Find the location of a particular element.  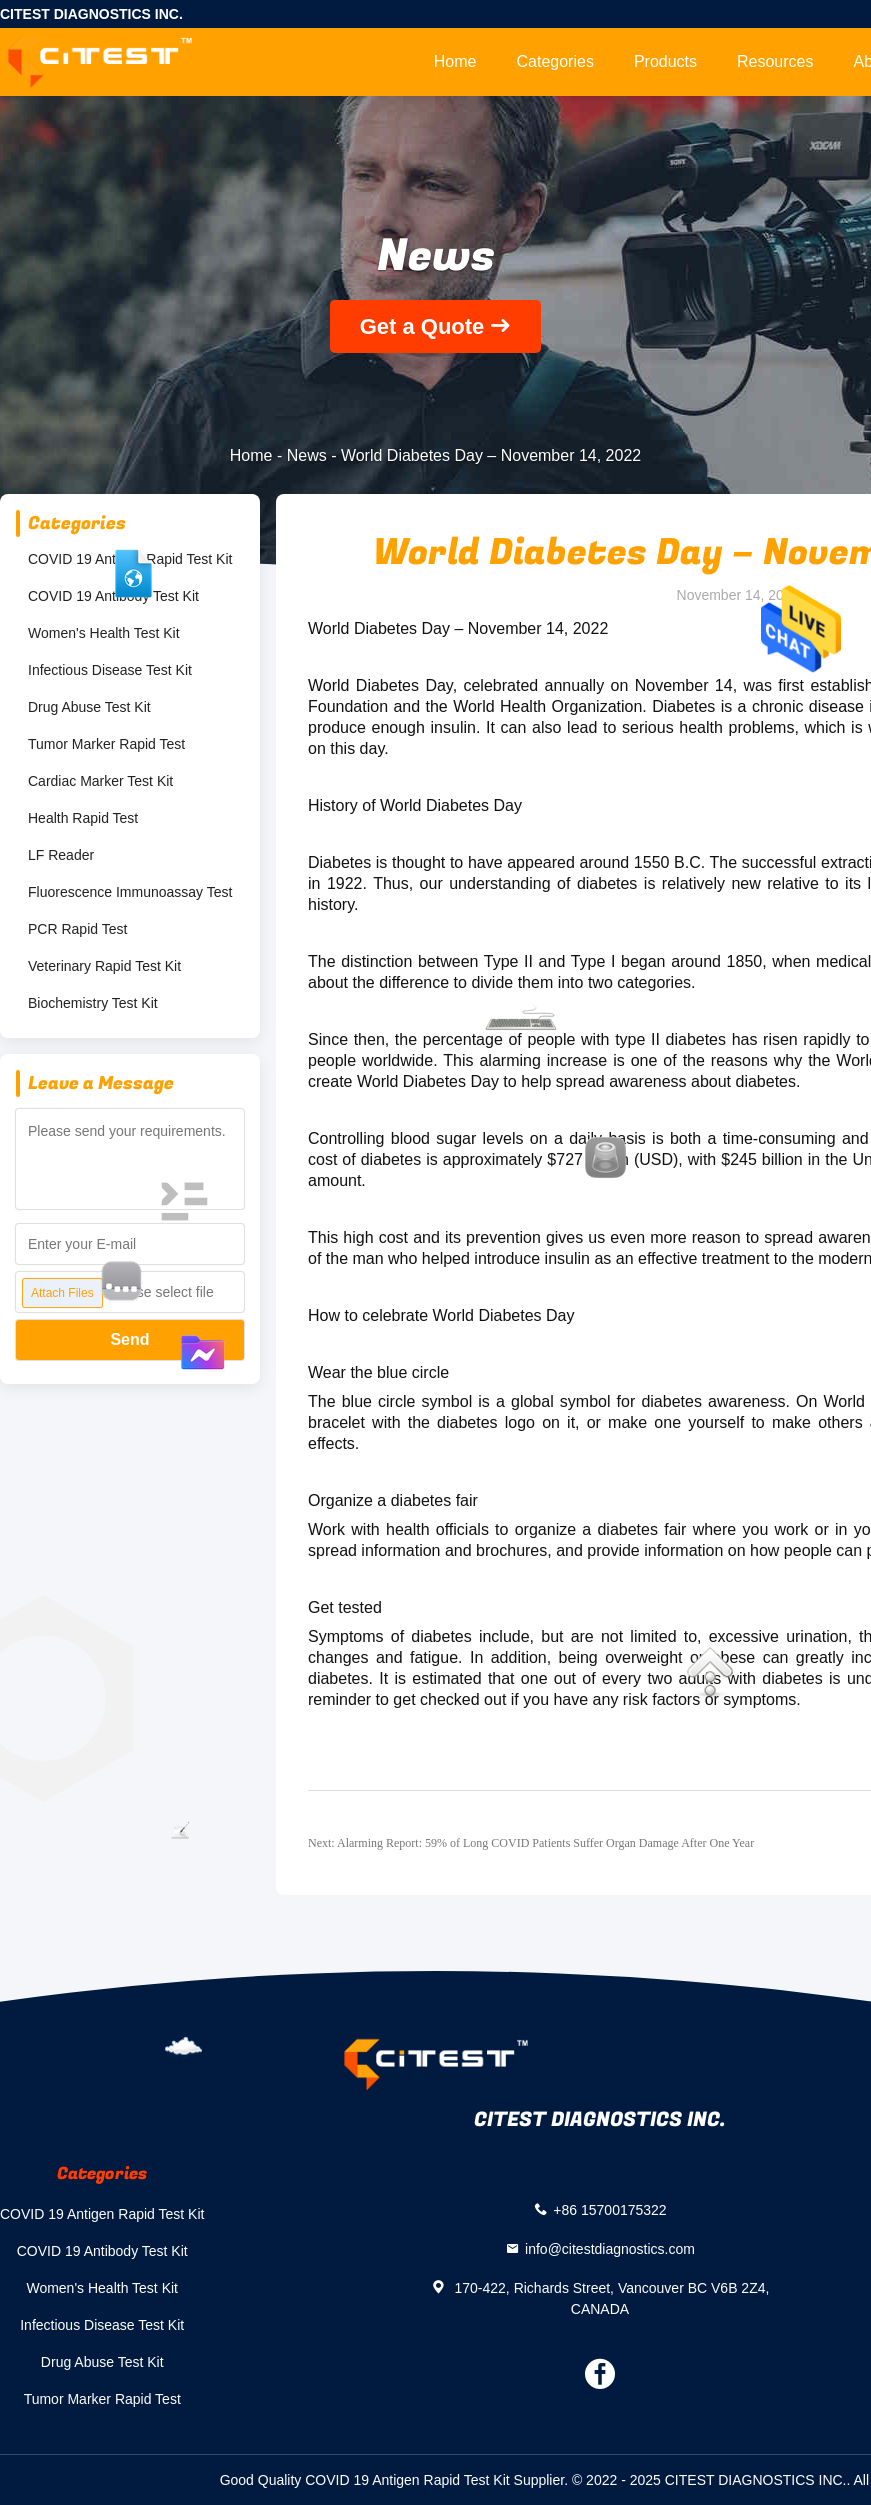

a marble globe or geographic data file is located at coordinates (133, 574).